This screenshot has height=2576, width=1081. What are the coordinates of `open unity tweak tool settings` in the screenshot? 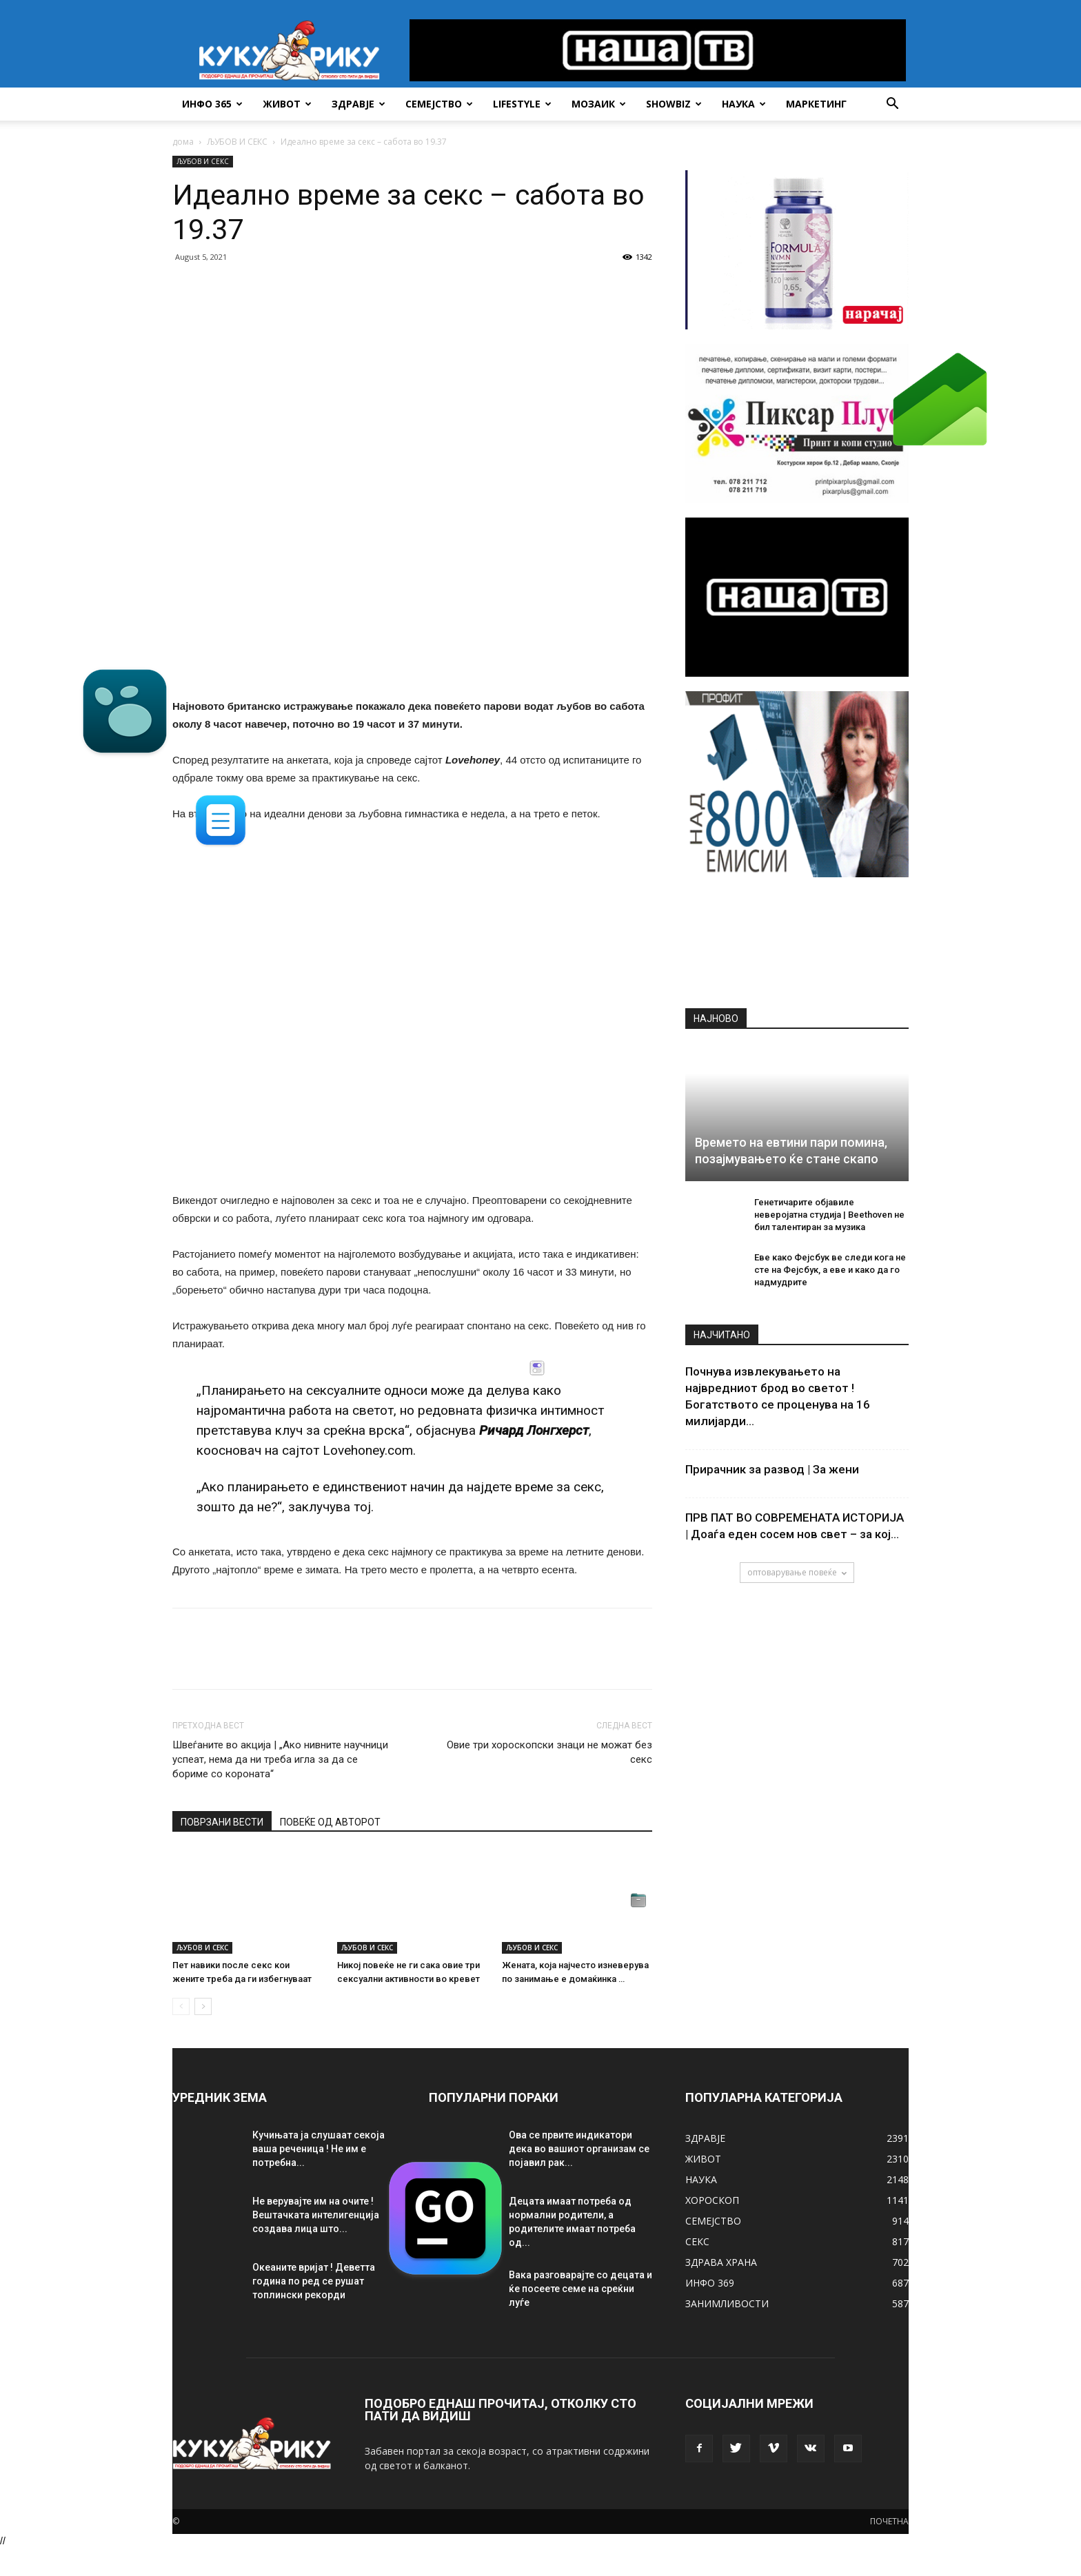 It's located at (537, 1368).